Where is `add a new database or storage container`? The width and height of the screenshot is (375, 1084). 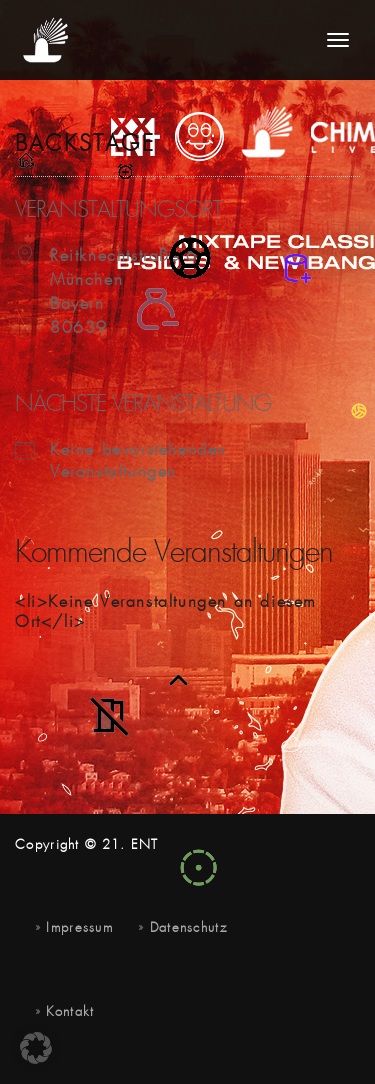
add a new database or storage container is located at coordinates (296, 268).